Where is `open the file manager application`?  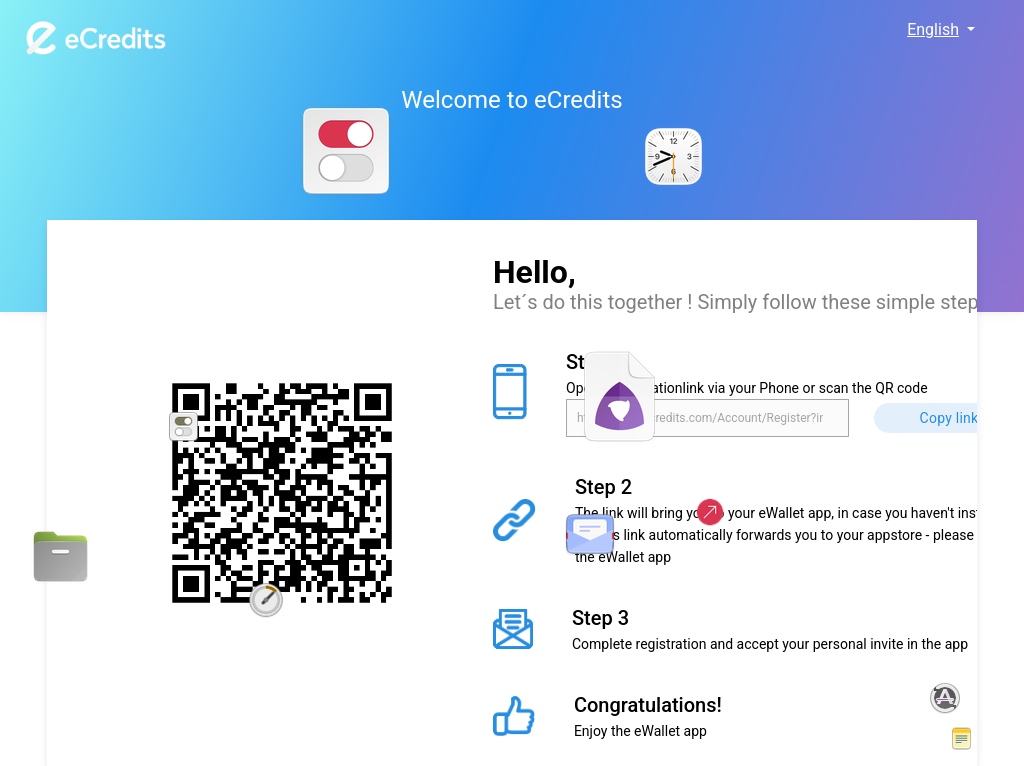
open the file manager application is located at coordinates (60, 556).